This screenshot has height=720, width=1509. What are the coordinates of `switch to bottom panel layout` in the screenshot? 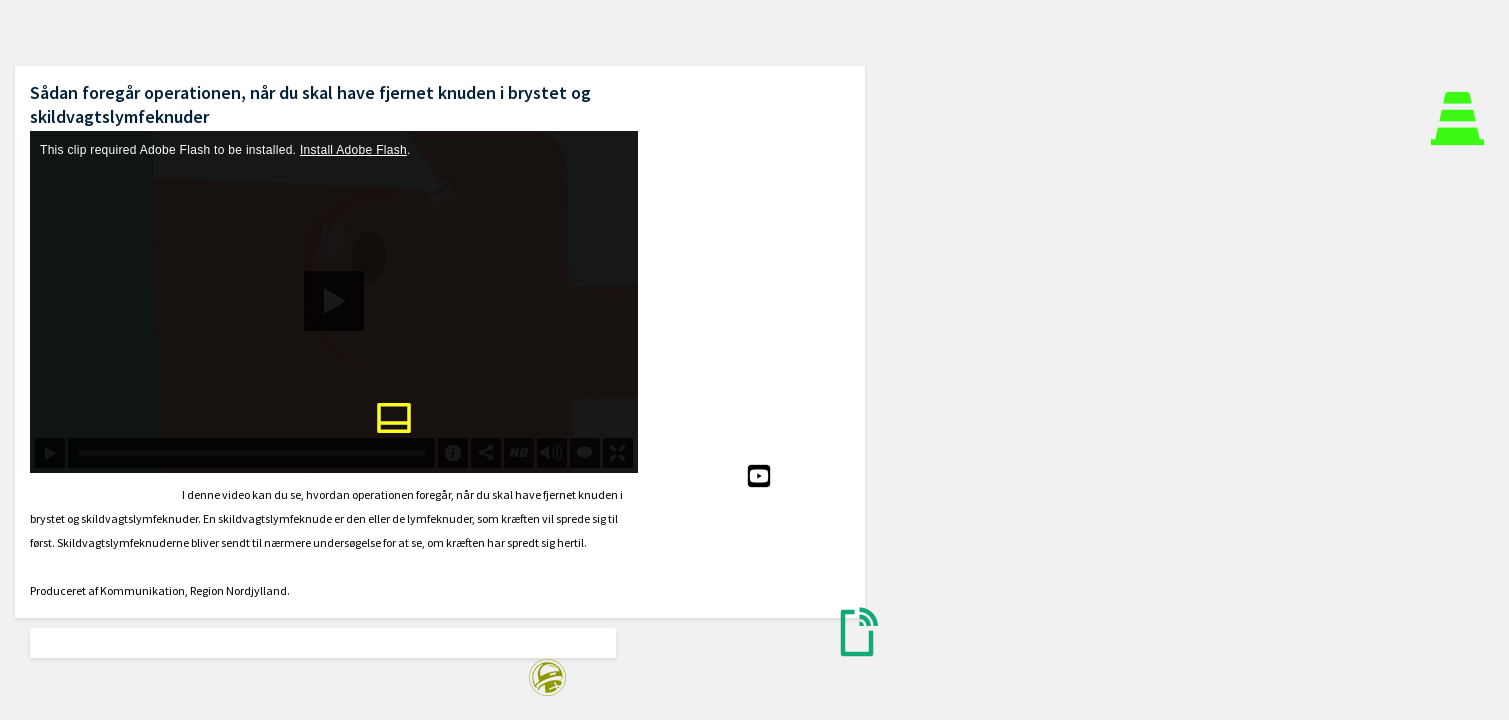 It's located at (394, 418).